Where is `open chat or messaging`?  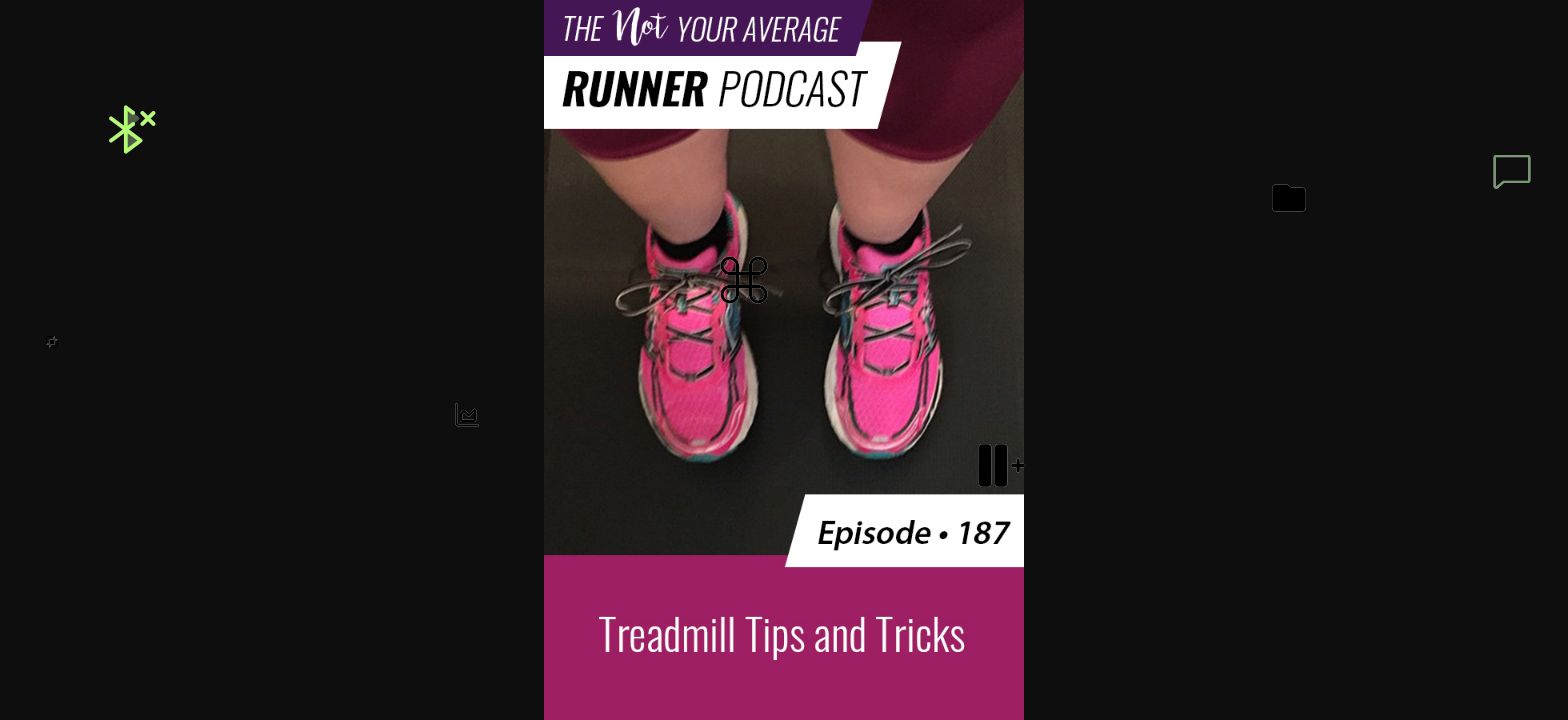 open chat or messaging is located at coordinates (1512, 169).